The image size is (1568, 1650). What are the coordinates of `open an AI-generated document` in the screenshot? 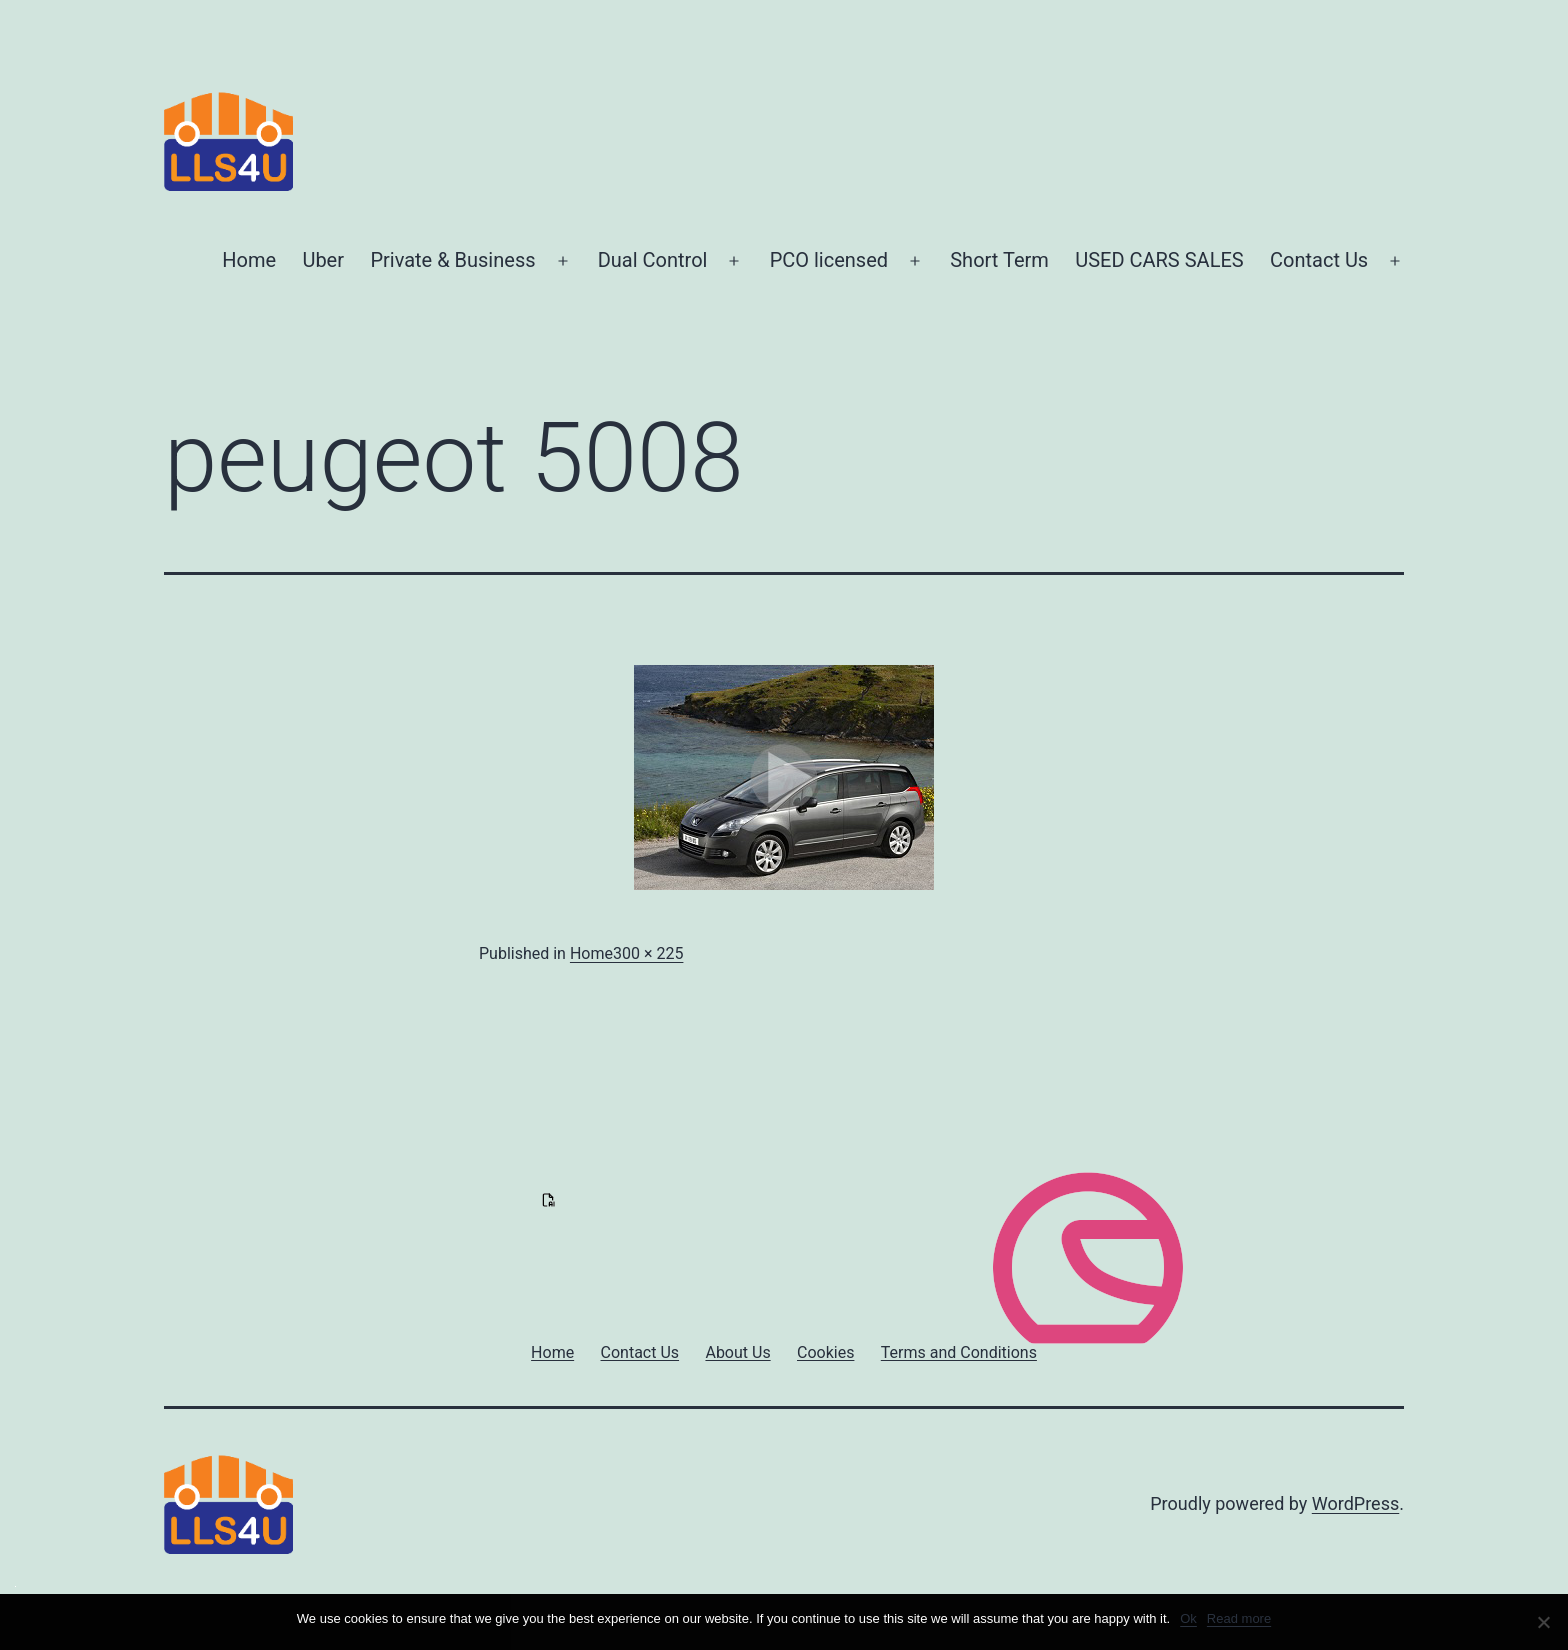 It's located at (548, 1200).